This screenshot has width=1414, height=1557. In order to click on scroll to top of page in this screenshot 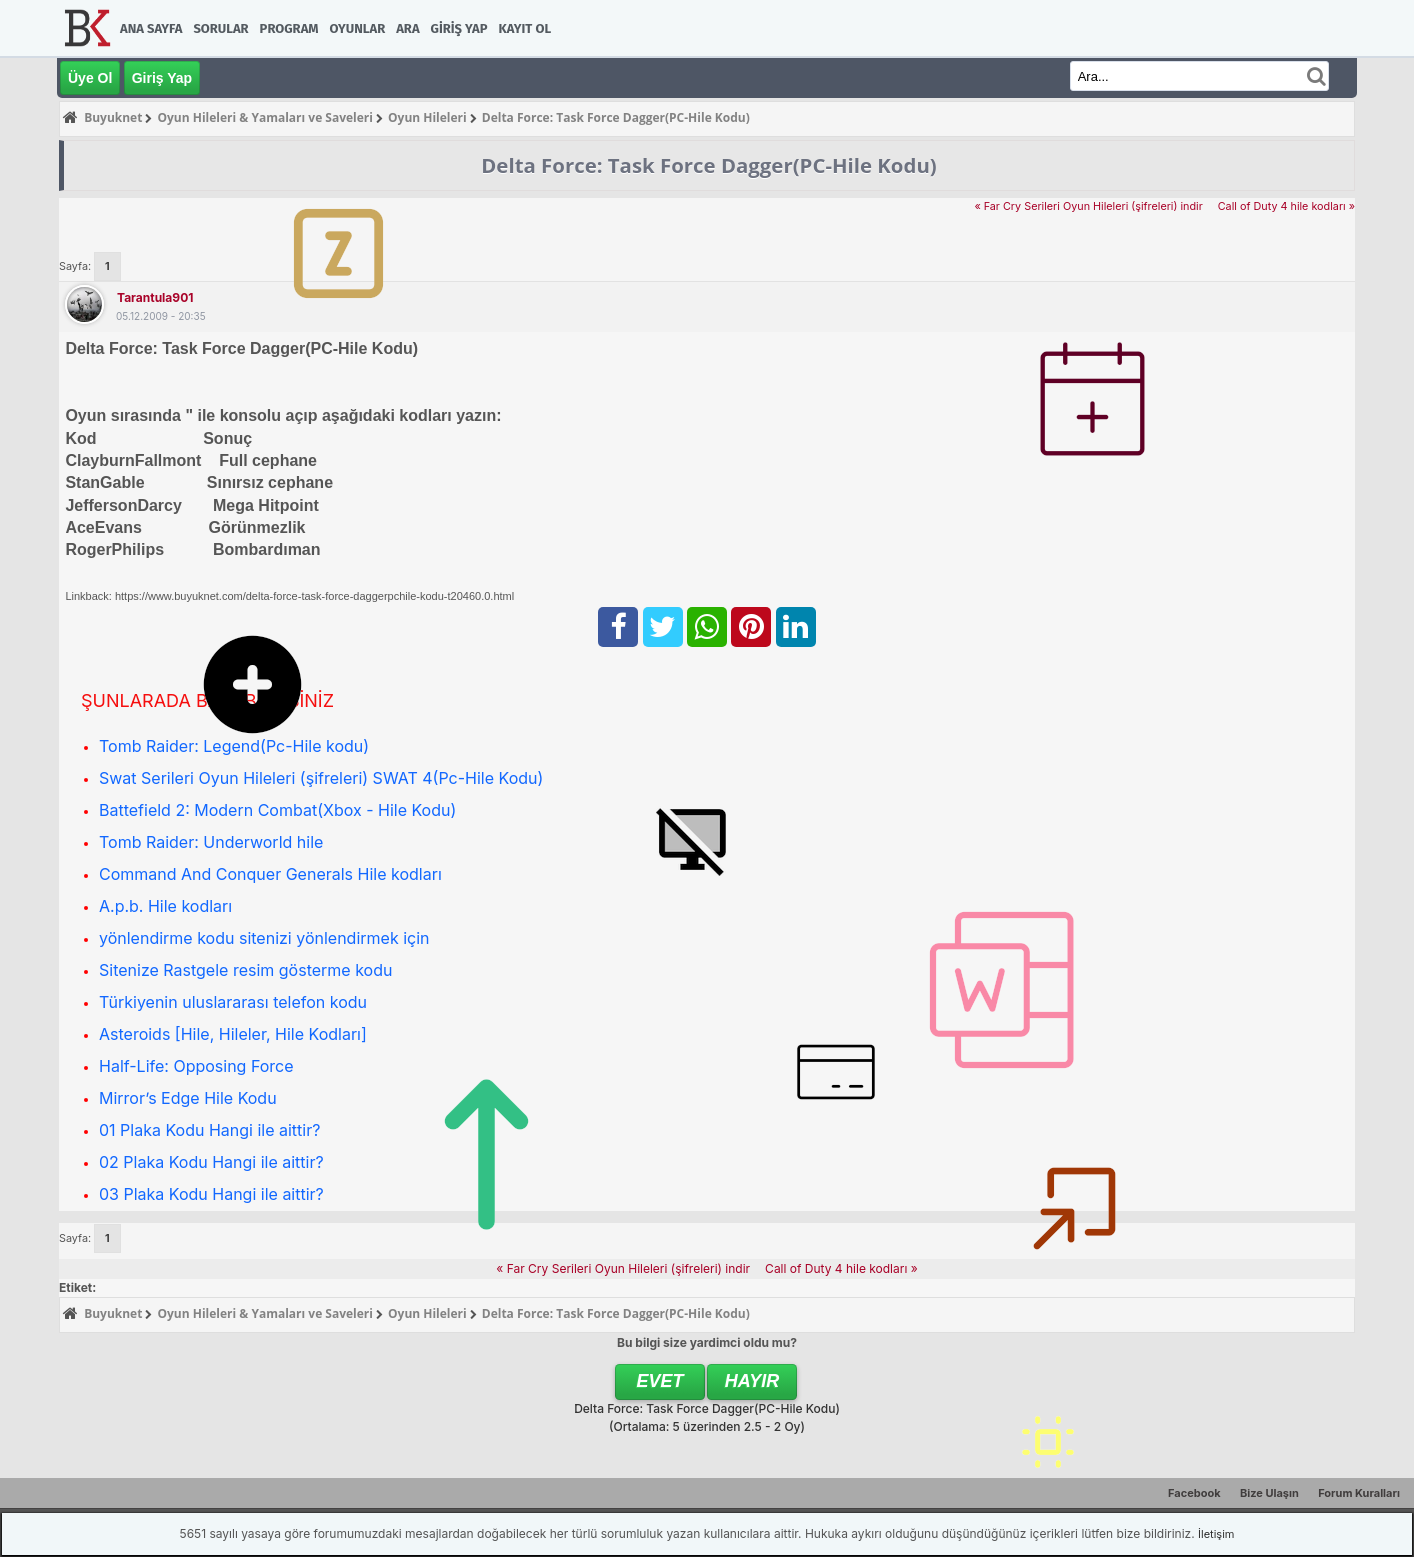, I will do `click(486, 1154)`.